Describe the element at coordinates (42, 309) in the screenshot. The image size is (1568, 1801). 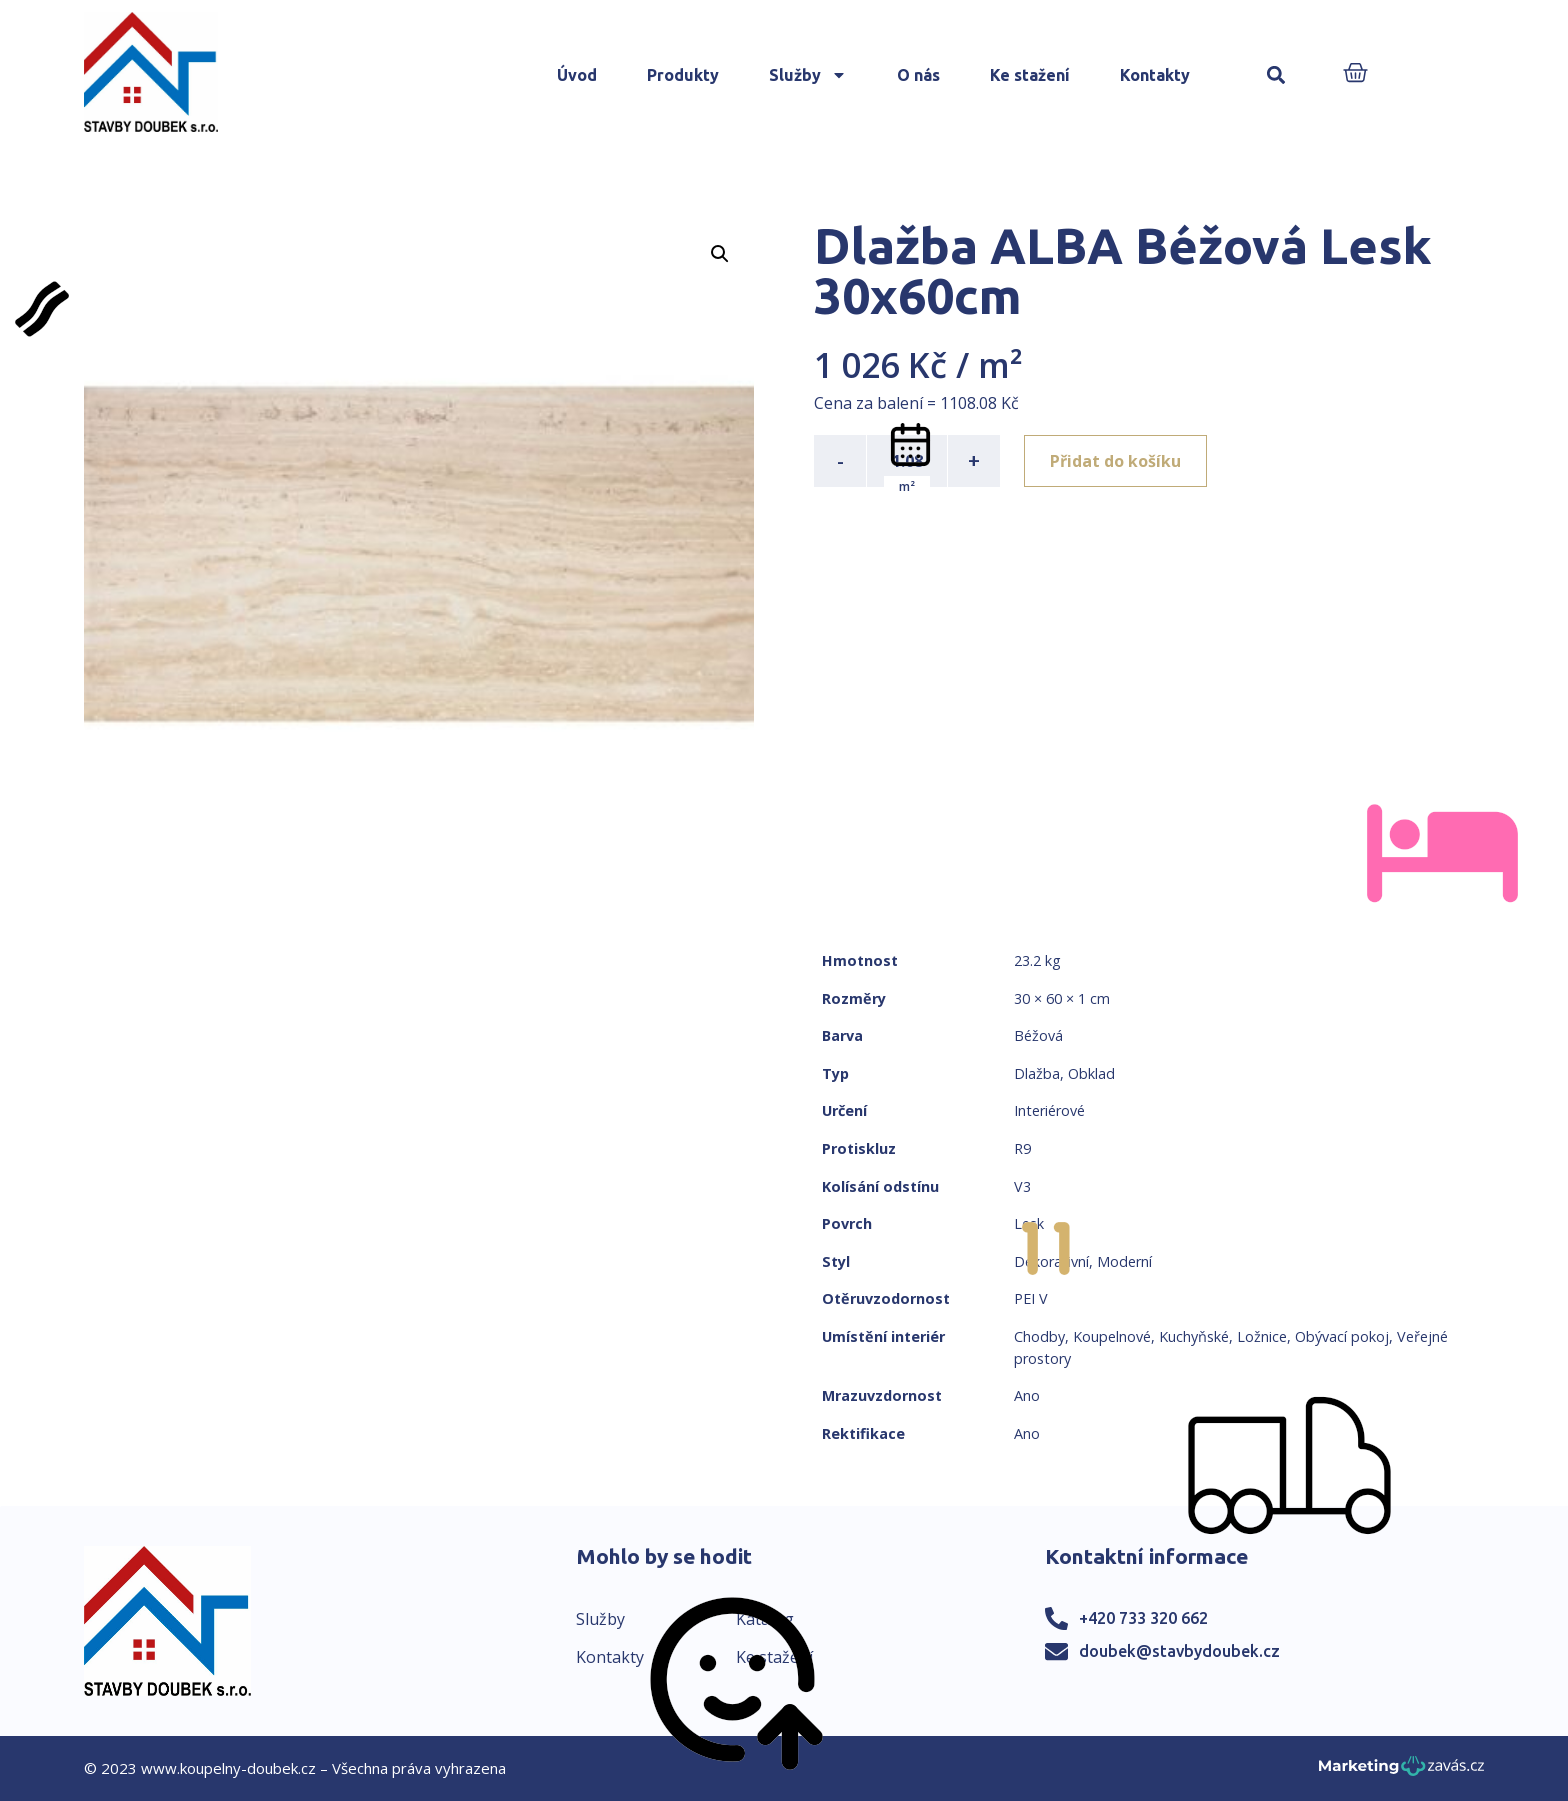
I see `indicates bacon or breakfast food option` at that location.